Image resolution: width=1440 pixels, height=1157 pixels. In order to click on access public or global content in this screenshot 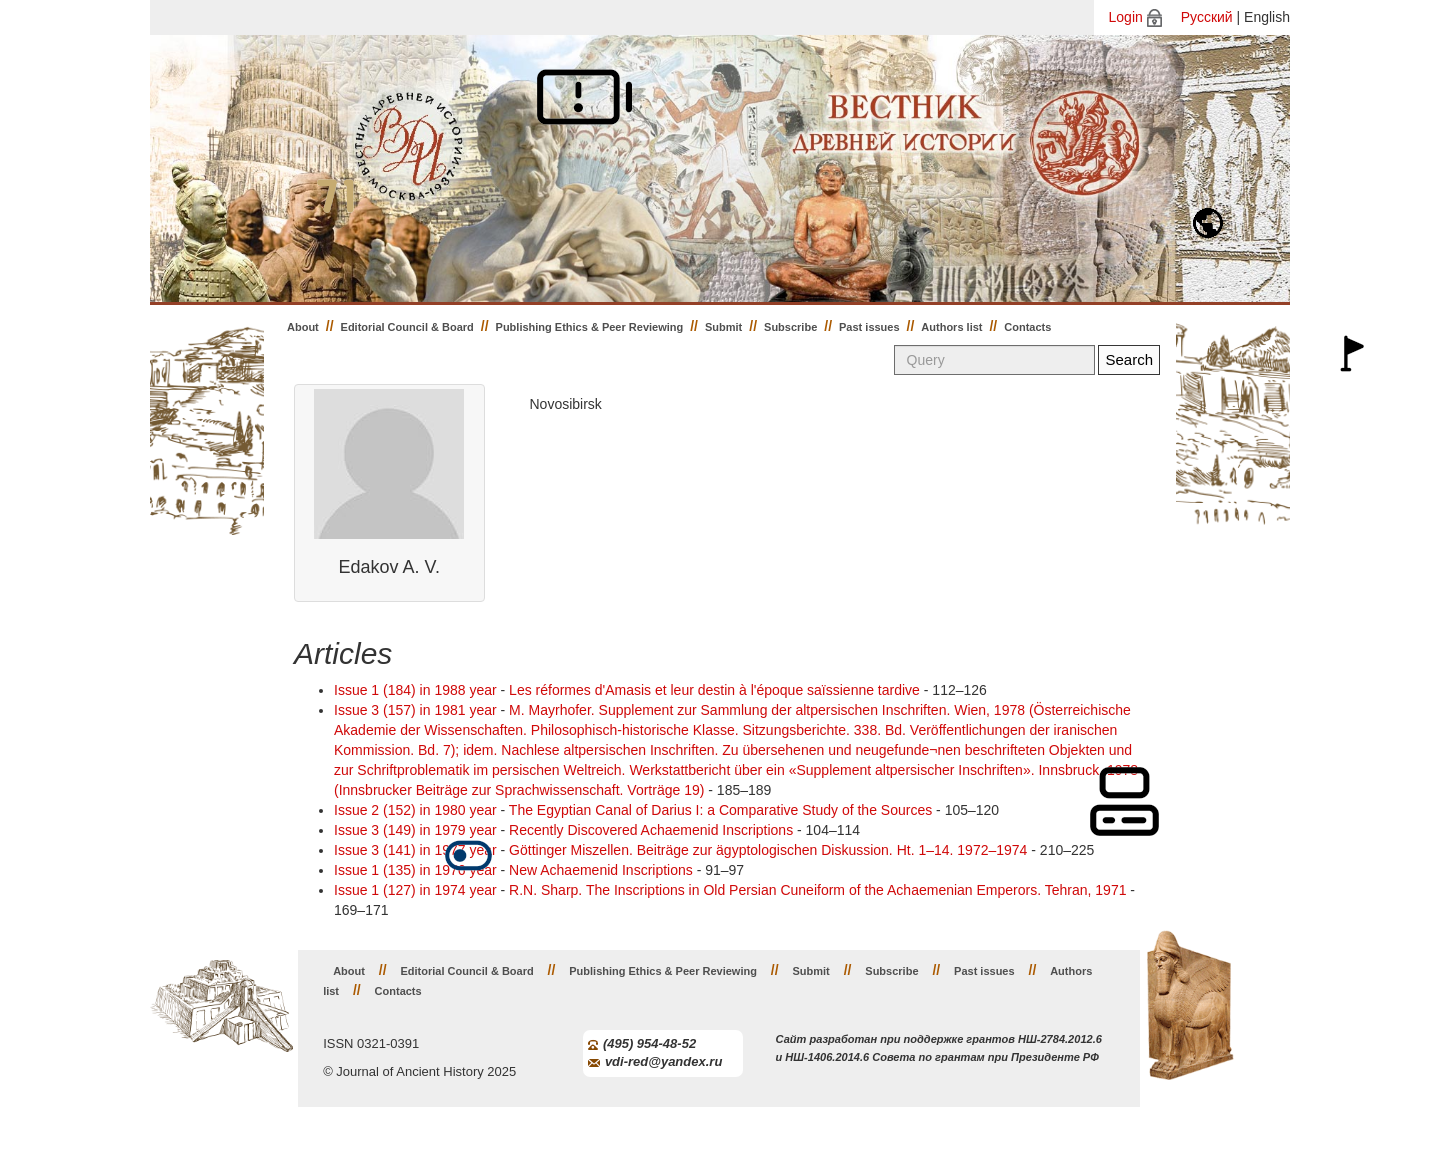, I will do `click(1208, 223)`.